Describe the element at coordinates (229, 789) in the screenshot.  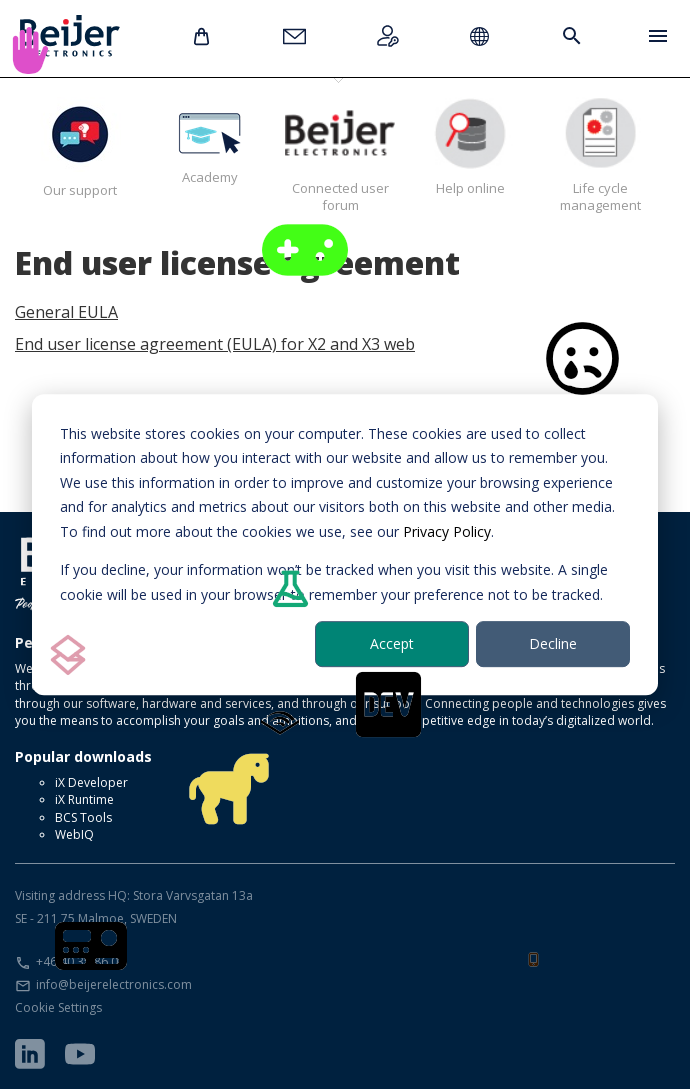
I see `indicates equestrian or horse-related content` at that location.